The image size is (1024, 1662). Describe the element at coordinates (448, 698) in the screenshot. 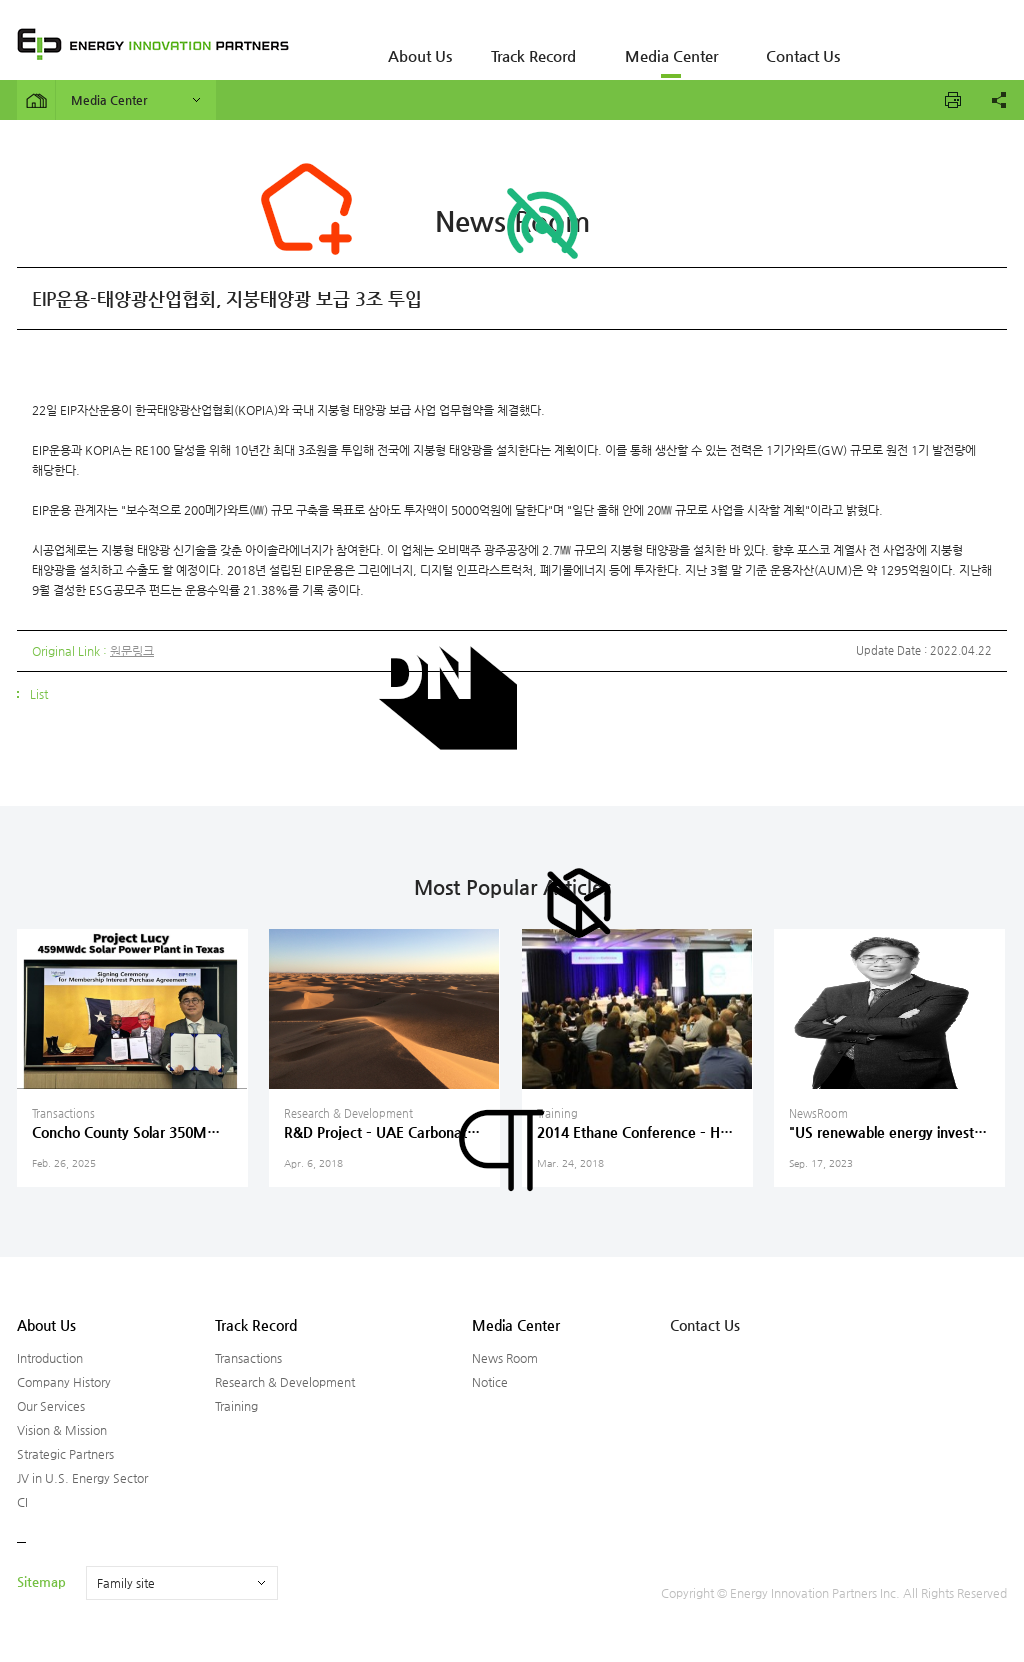

I see `visit Designer News website` at that location.